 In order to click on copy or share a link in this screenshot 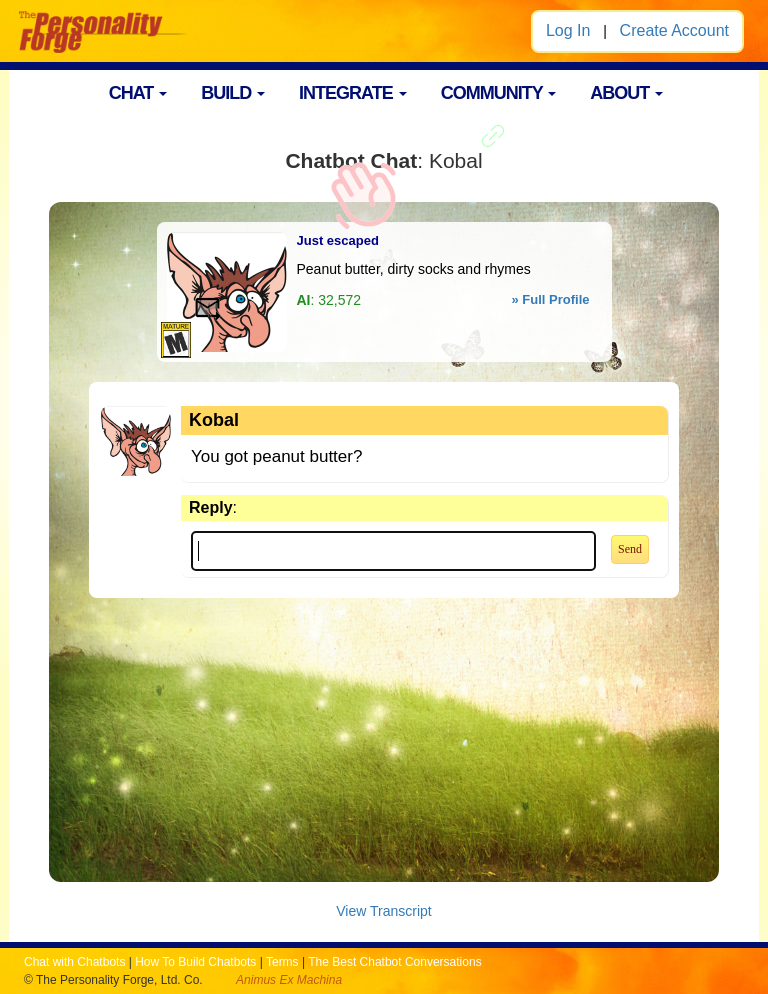, I will do `click(493, 136)`.